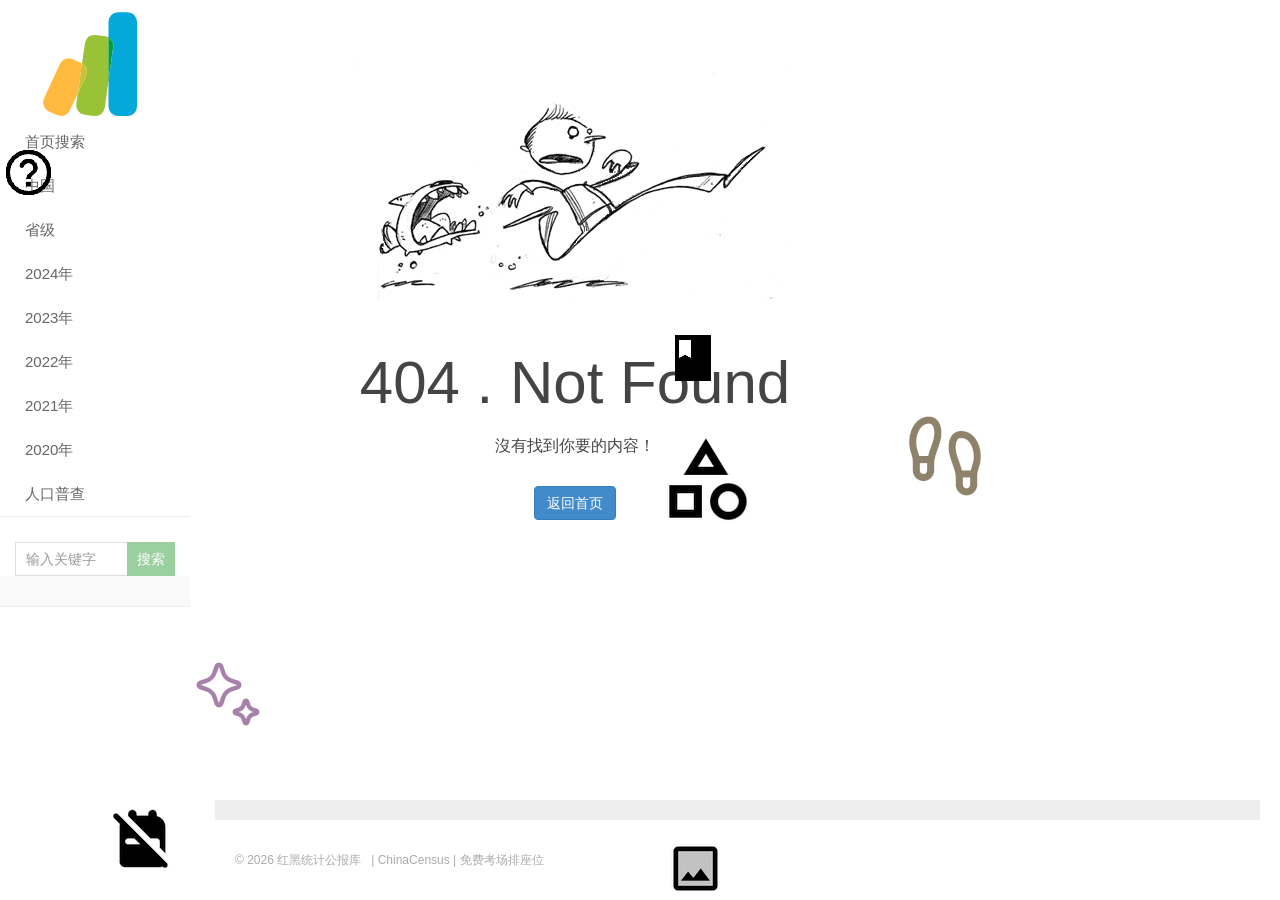  Describe the element at coordinates (706, 479) in the screenshot. I see `browse or filter by category` at that location.